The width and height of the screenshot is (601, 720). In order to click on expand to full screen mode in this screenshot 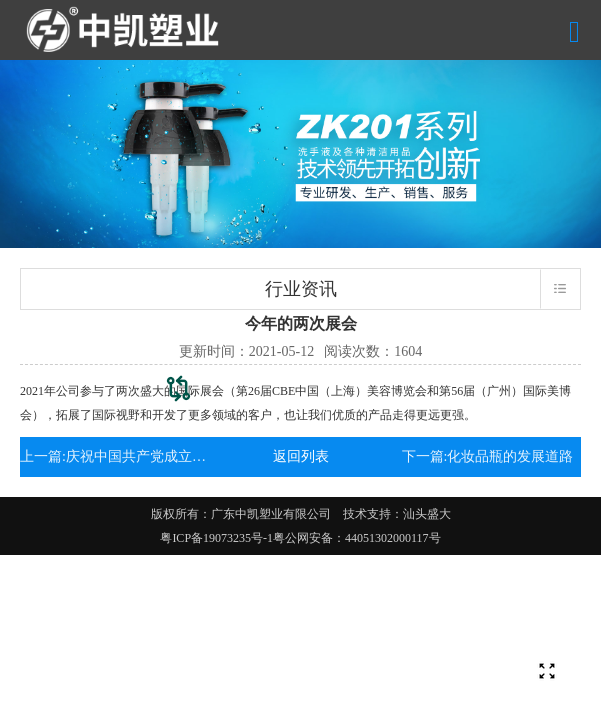, I will do `click(547, 671)`.